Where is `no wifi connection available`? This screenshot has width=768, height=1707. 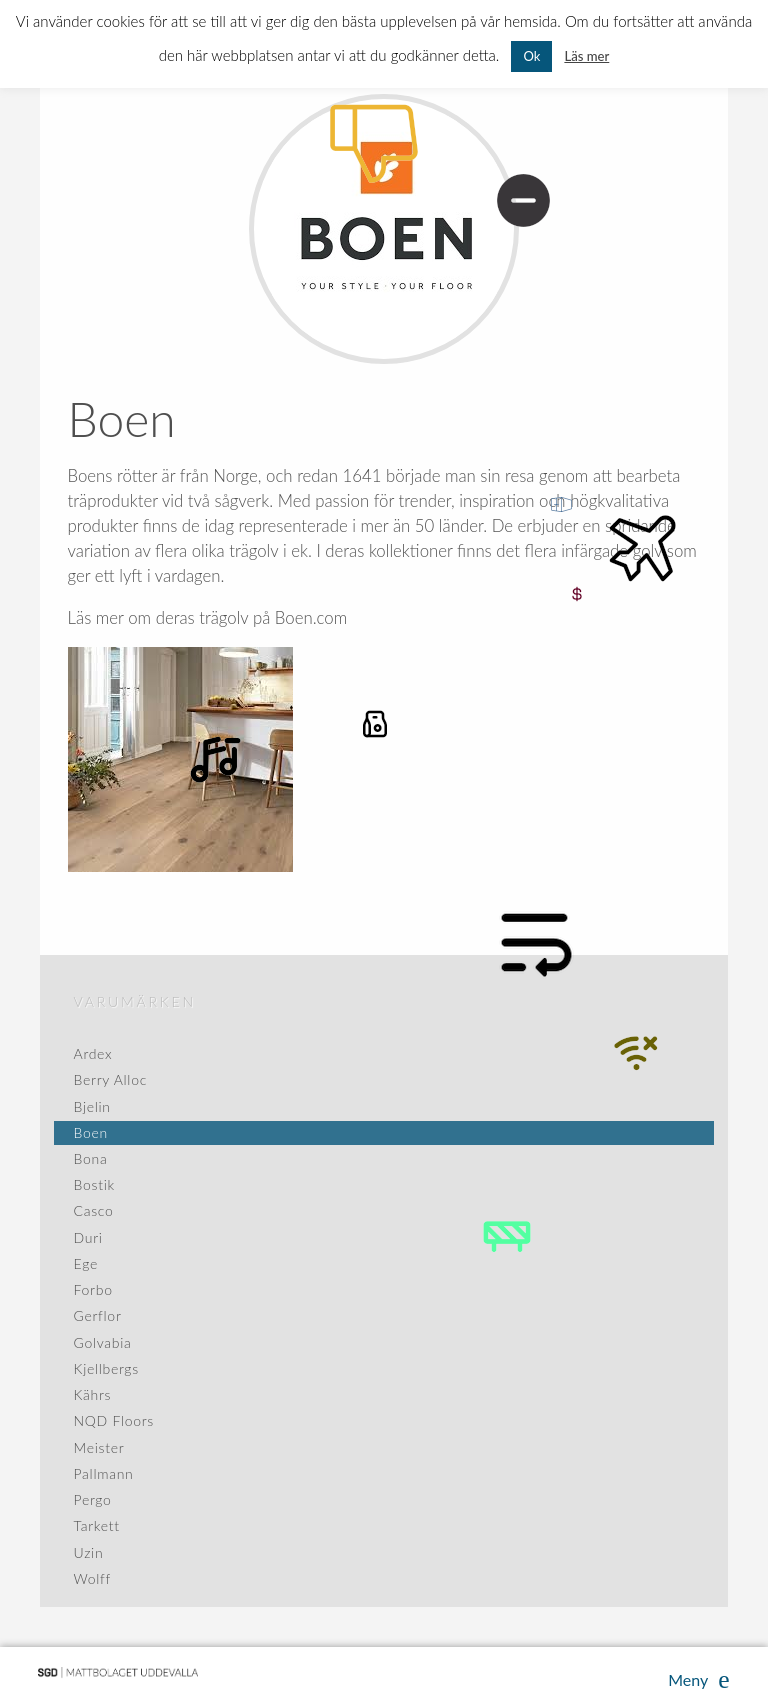 no wifi connection available is located at coordinates (636, 1052).